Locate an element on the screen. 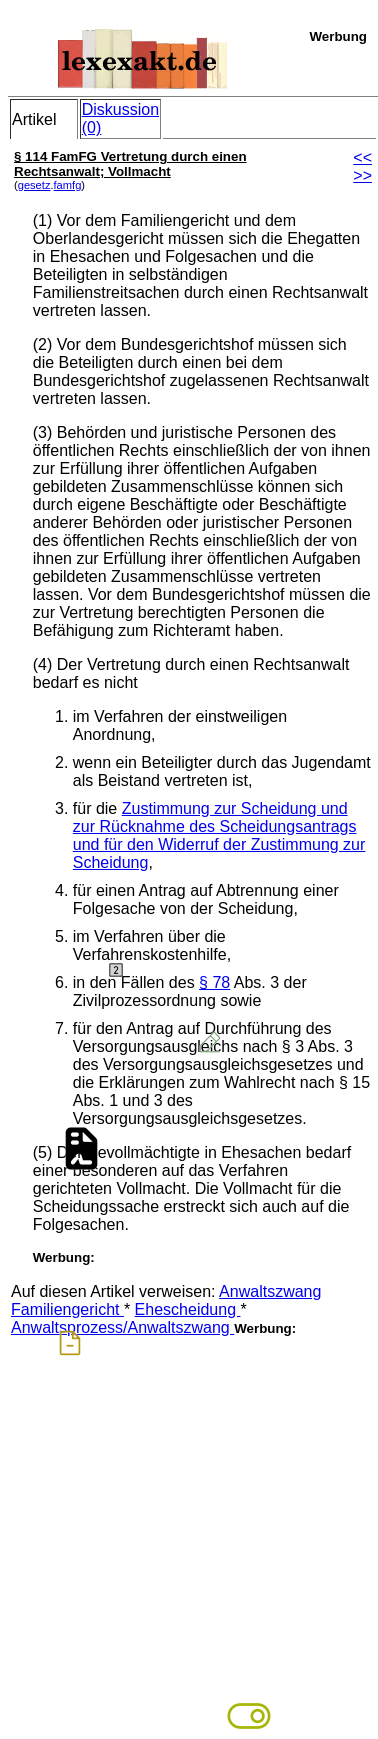 The image size is (378, 1739). edit content or text is located at coordinates (209, 1042).